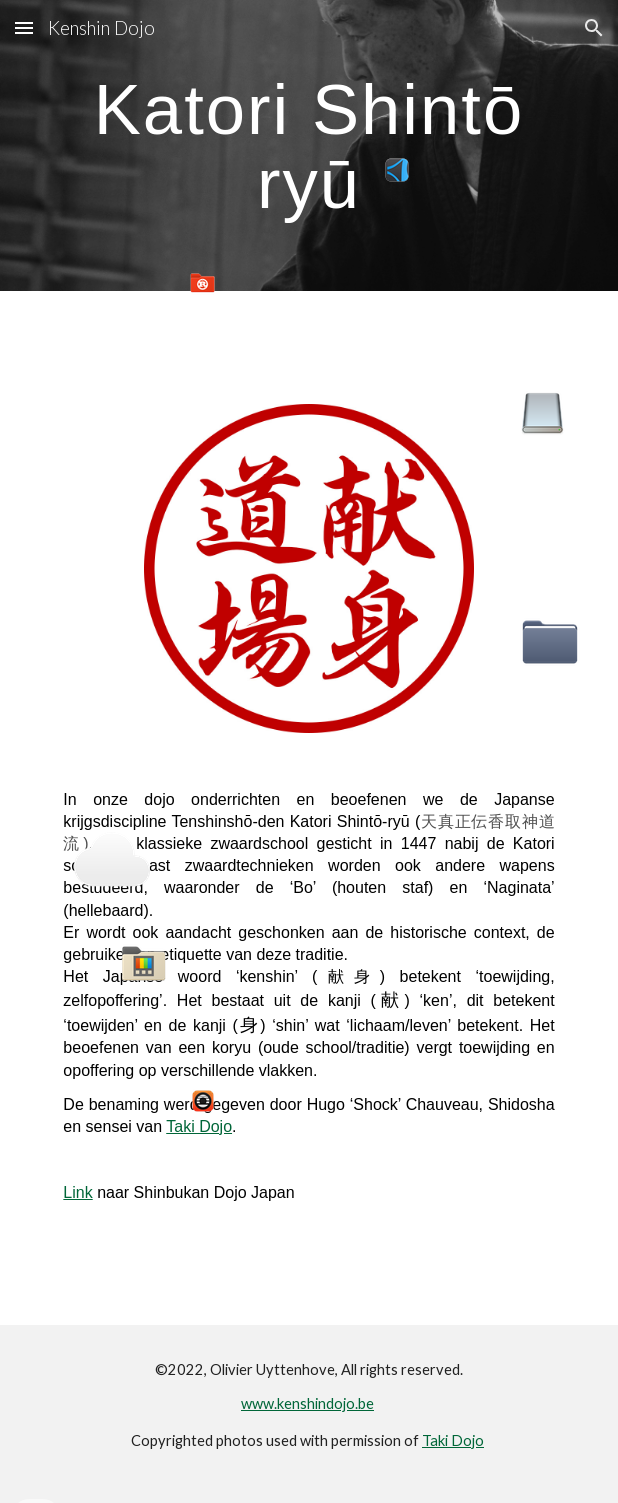 This screenshot has width=618, height=1503. What do you see at coordinates (397, 170) in the screenshot?
I see `open Adobe Acrobat Reader` at bounding box center [397, 170].